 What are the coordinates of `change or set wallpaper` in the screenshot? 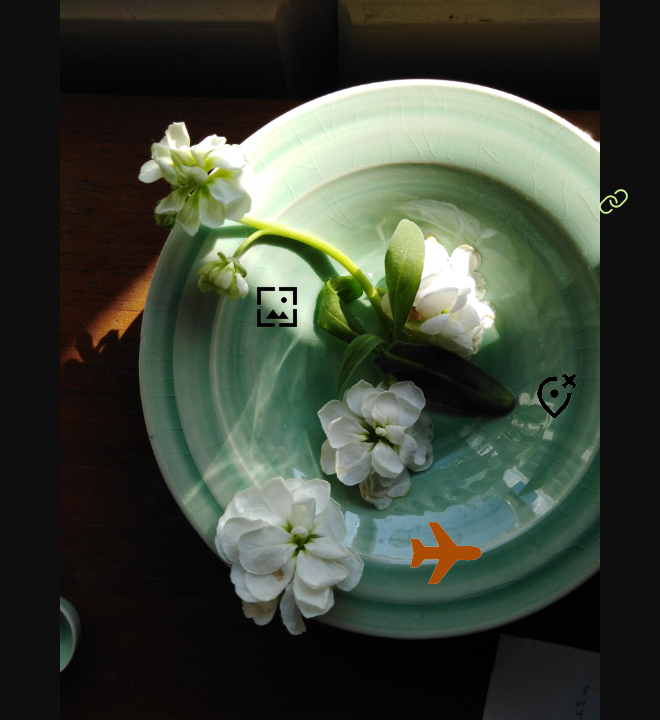 It's located at (277, 307).